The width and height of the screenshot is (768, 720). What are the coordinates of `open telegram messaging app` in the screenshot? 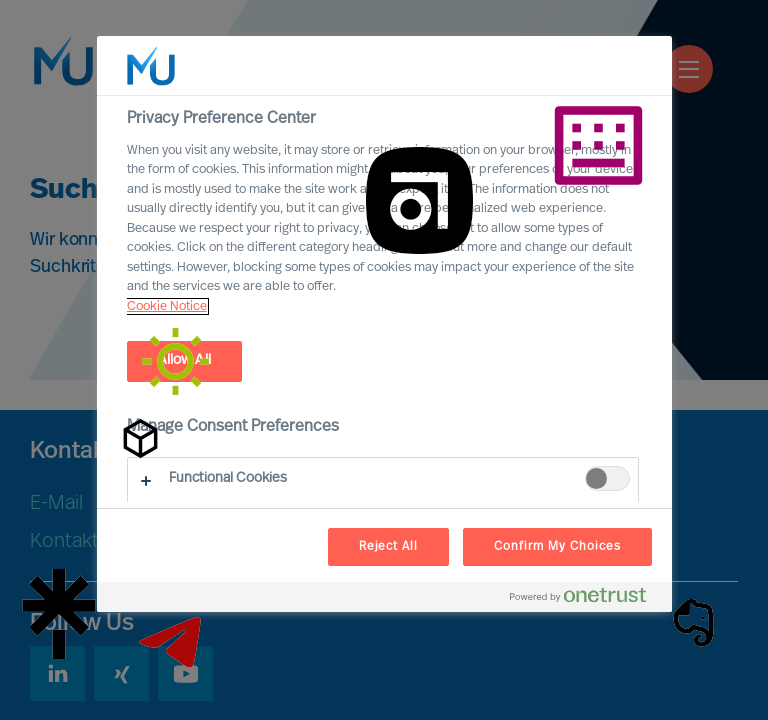 It's located at (174, 639).